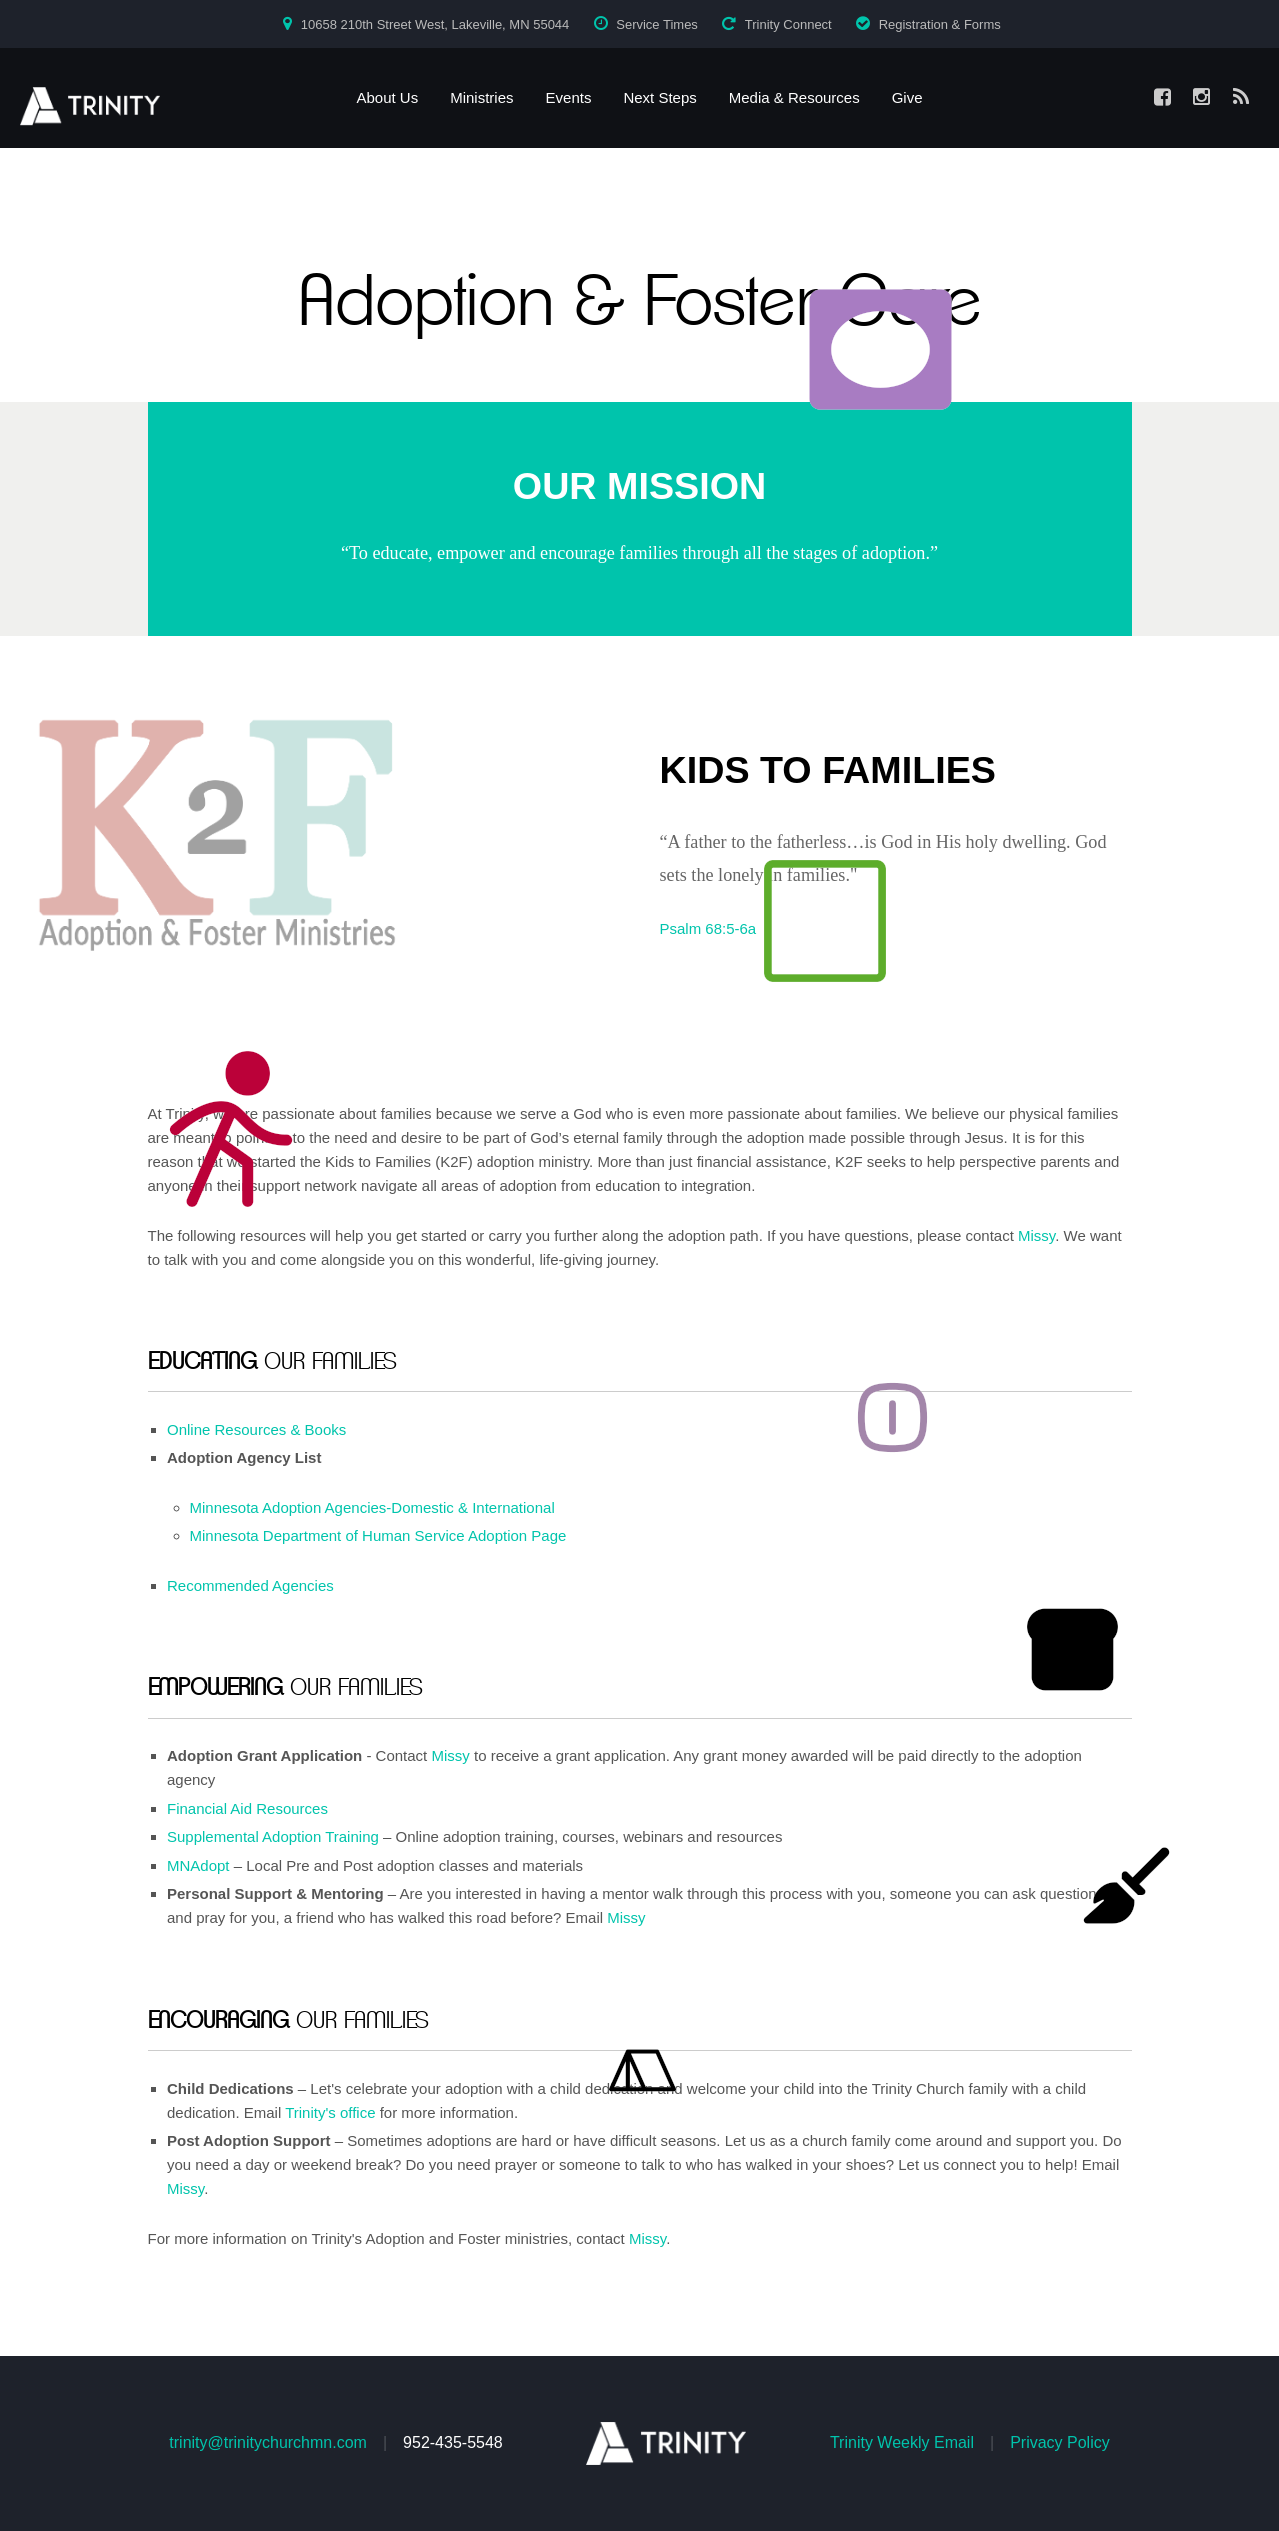 This screenshot has width=1279, height=2531. Describe the element at coordinates (1126, 1885) in the screenshot. I see `clear or clean up items` at that location.